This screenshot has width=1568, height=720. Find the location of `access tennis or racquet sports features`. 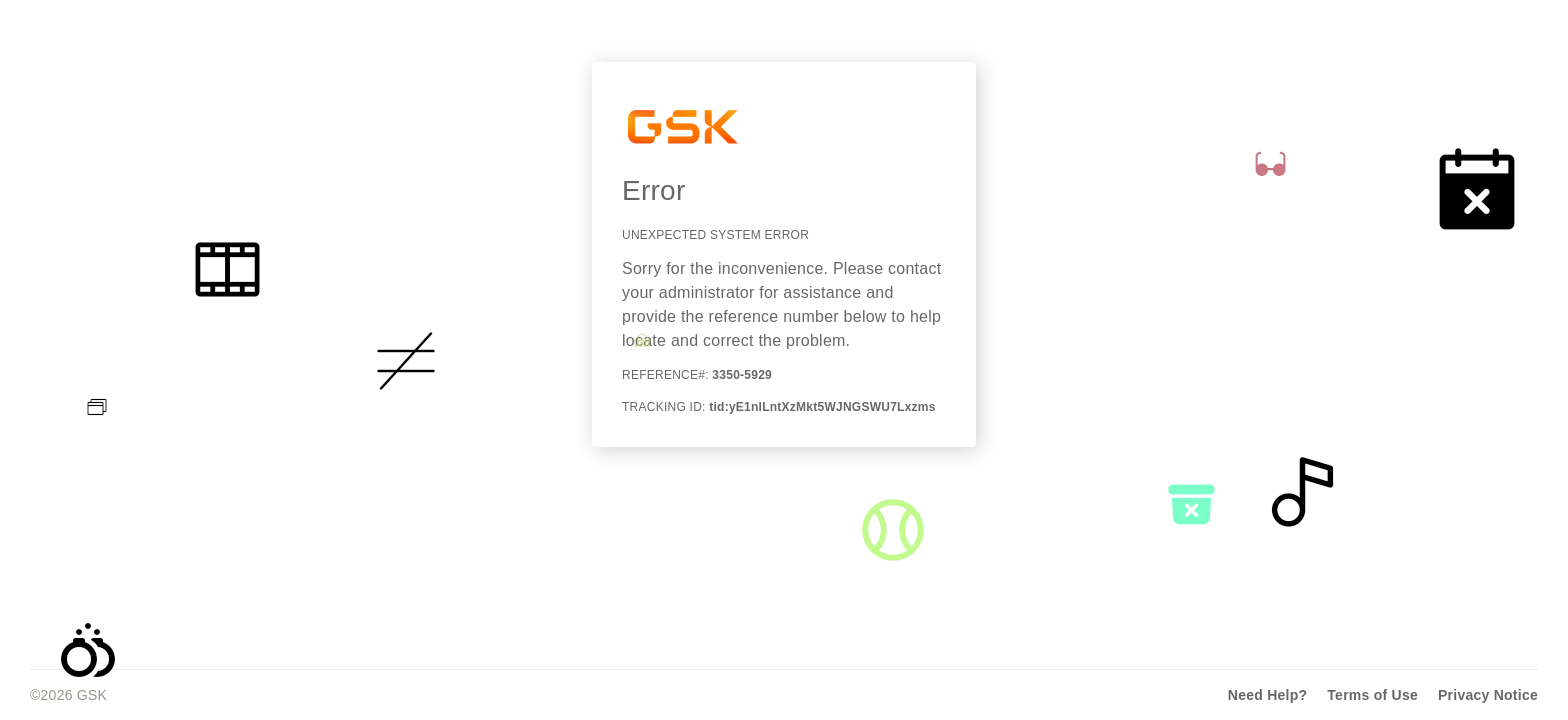

access tennis or racquet sports features is located at coordinates (893, 530).